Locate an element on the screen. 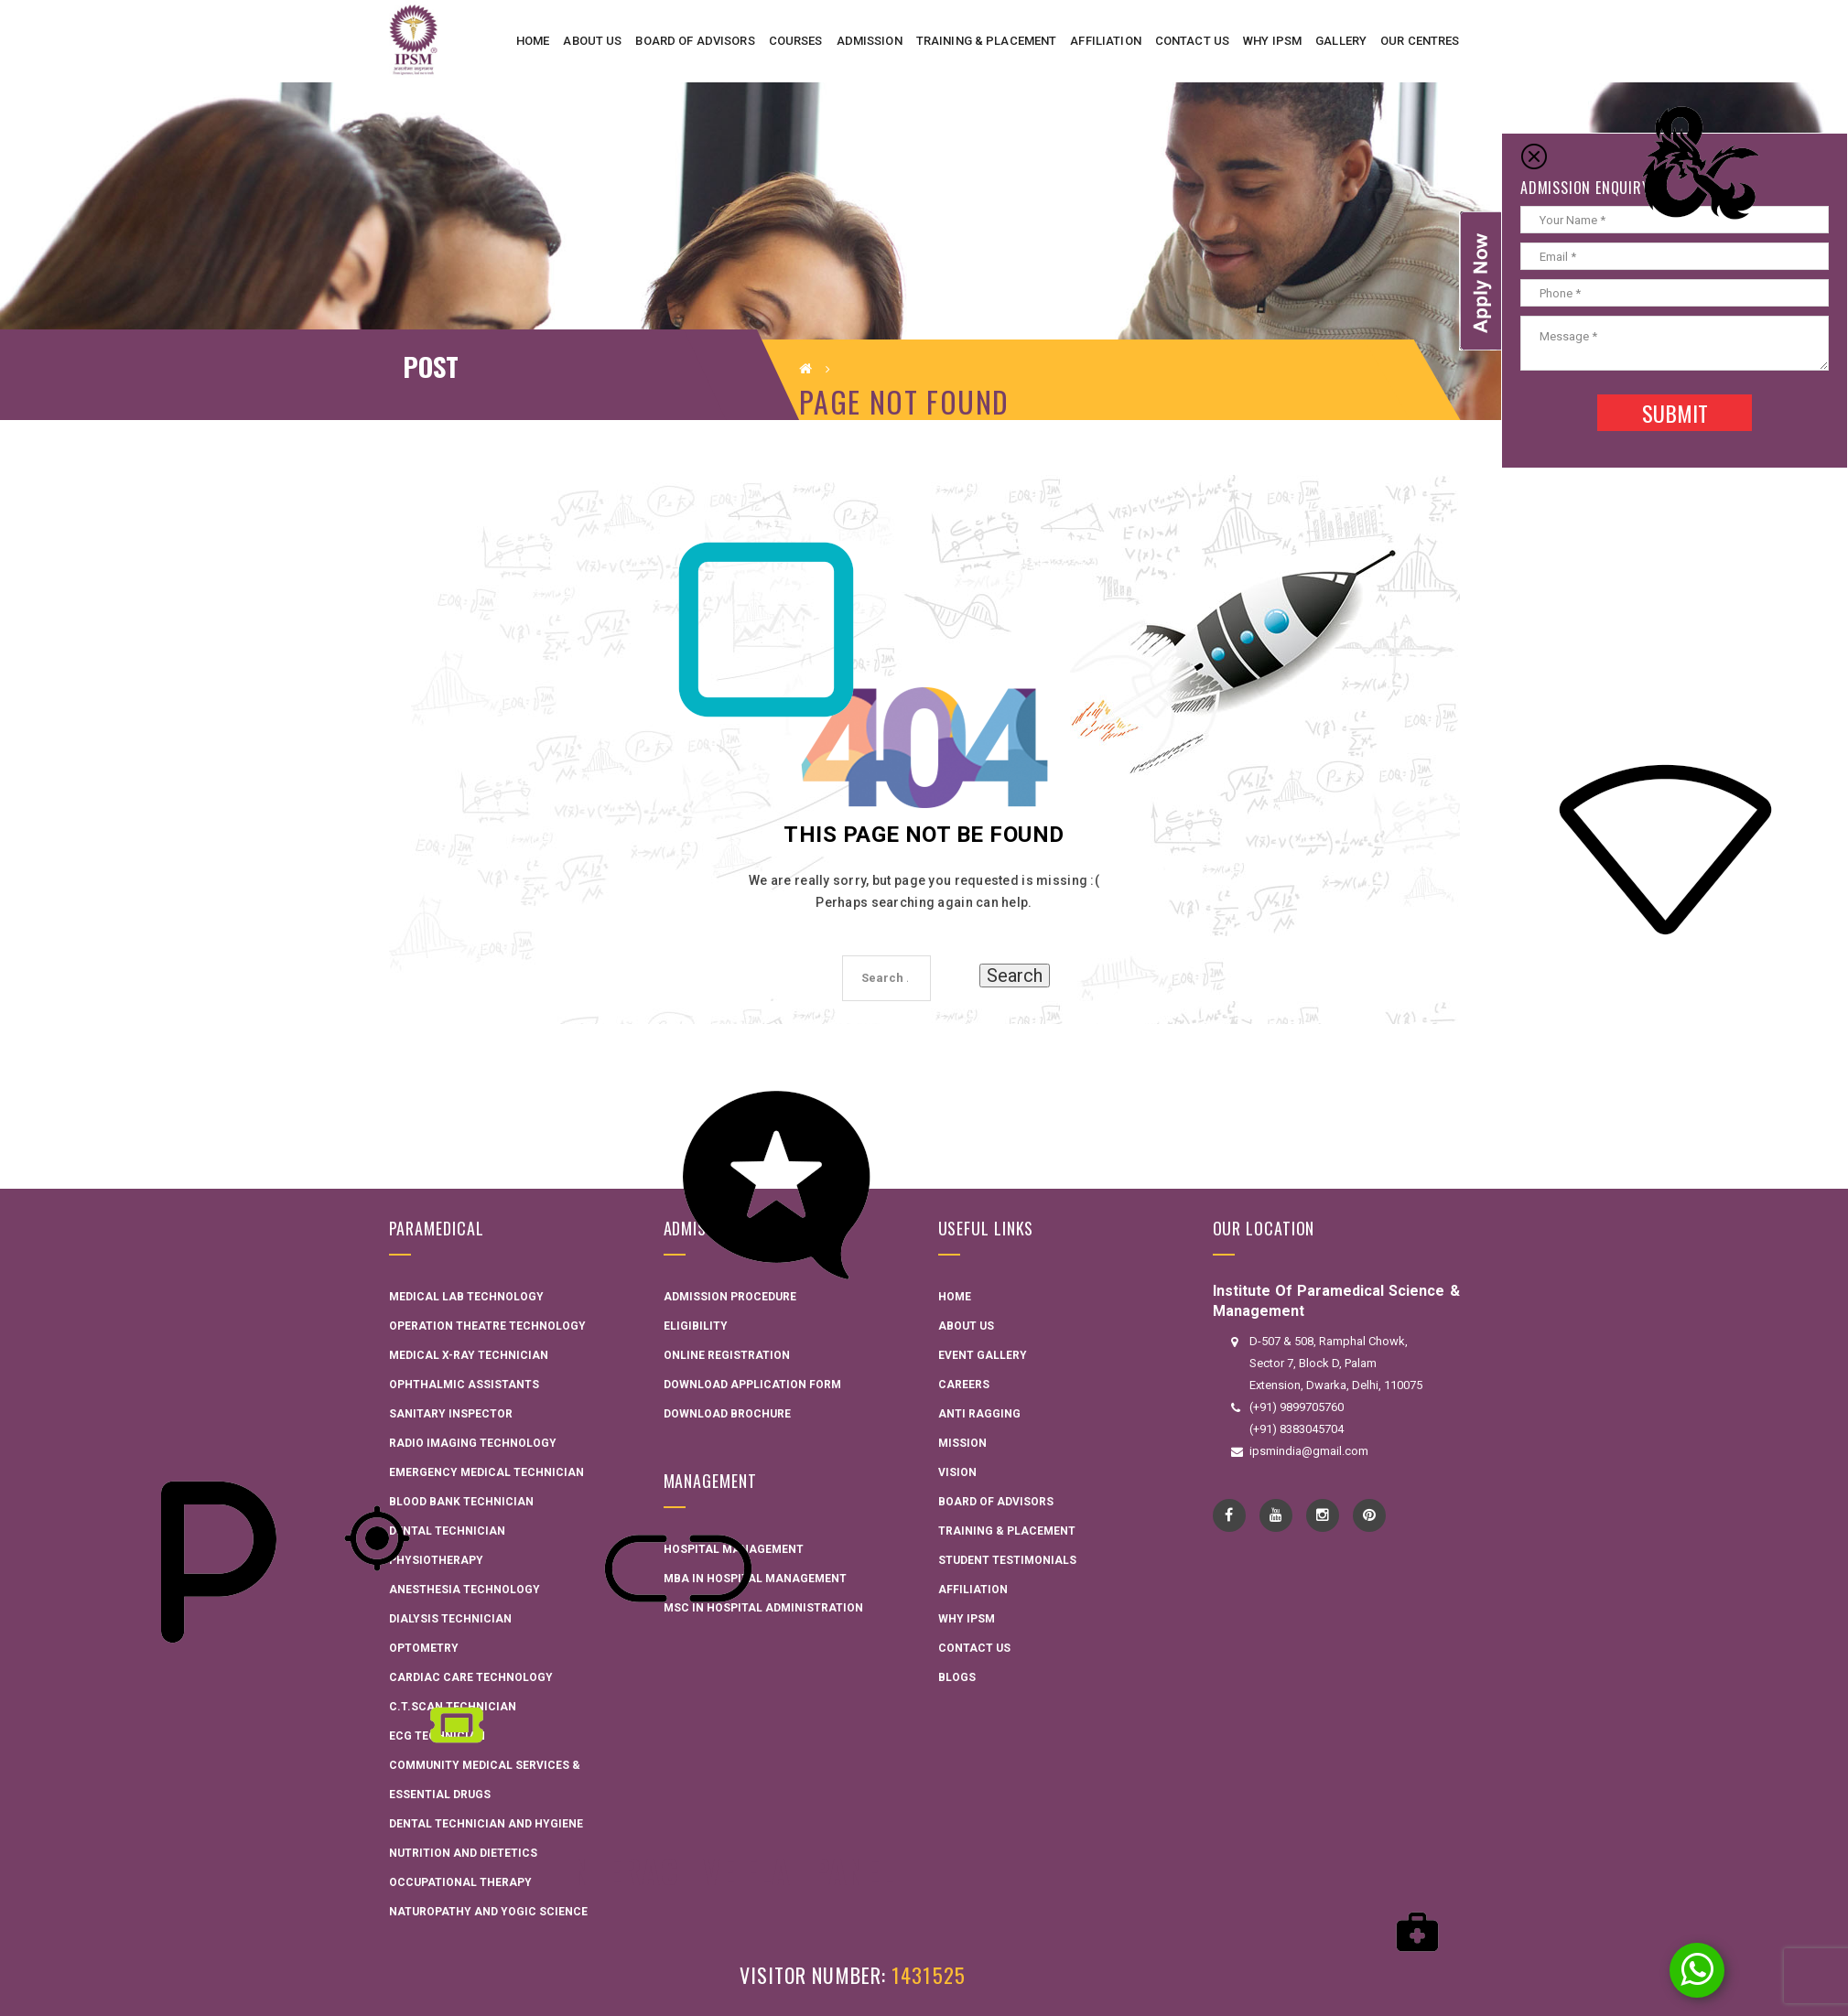  no wifi connection available is located at coordinates (1665, 849).